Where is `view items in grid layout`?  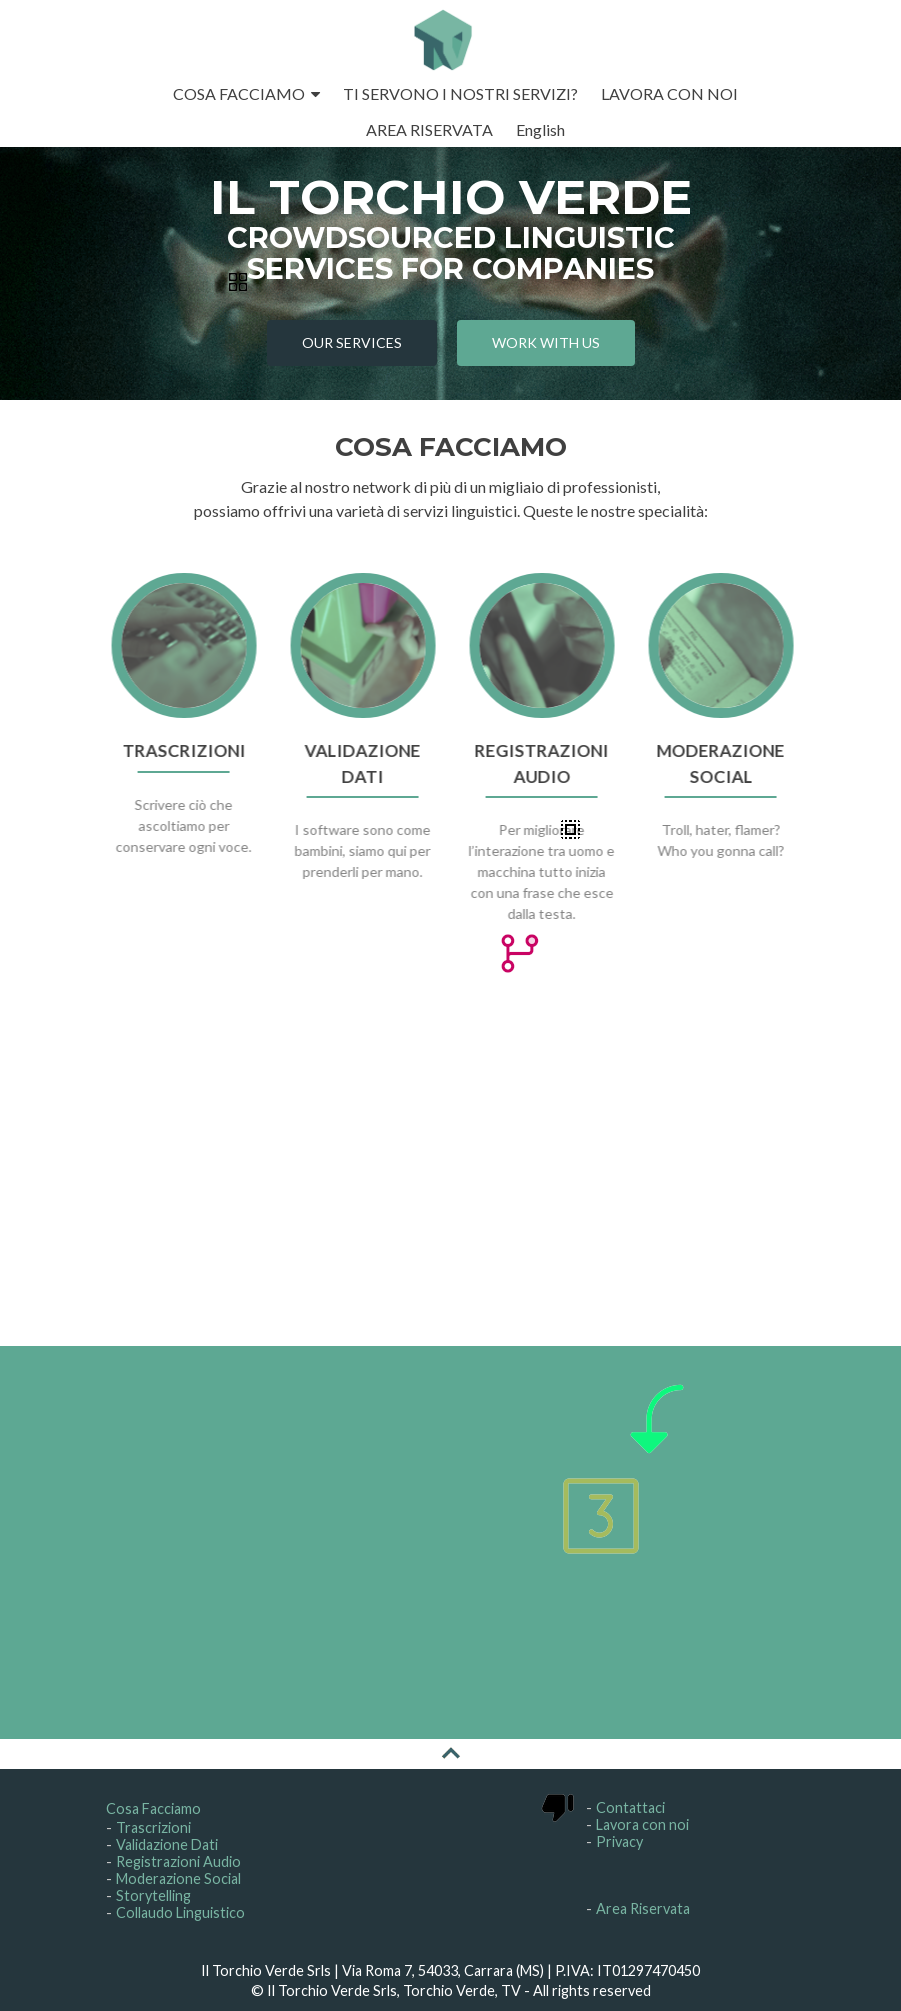
view items in grid layout is located at coordinates (238, 282).